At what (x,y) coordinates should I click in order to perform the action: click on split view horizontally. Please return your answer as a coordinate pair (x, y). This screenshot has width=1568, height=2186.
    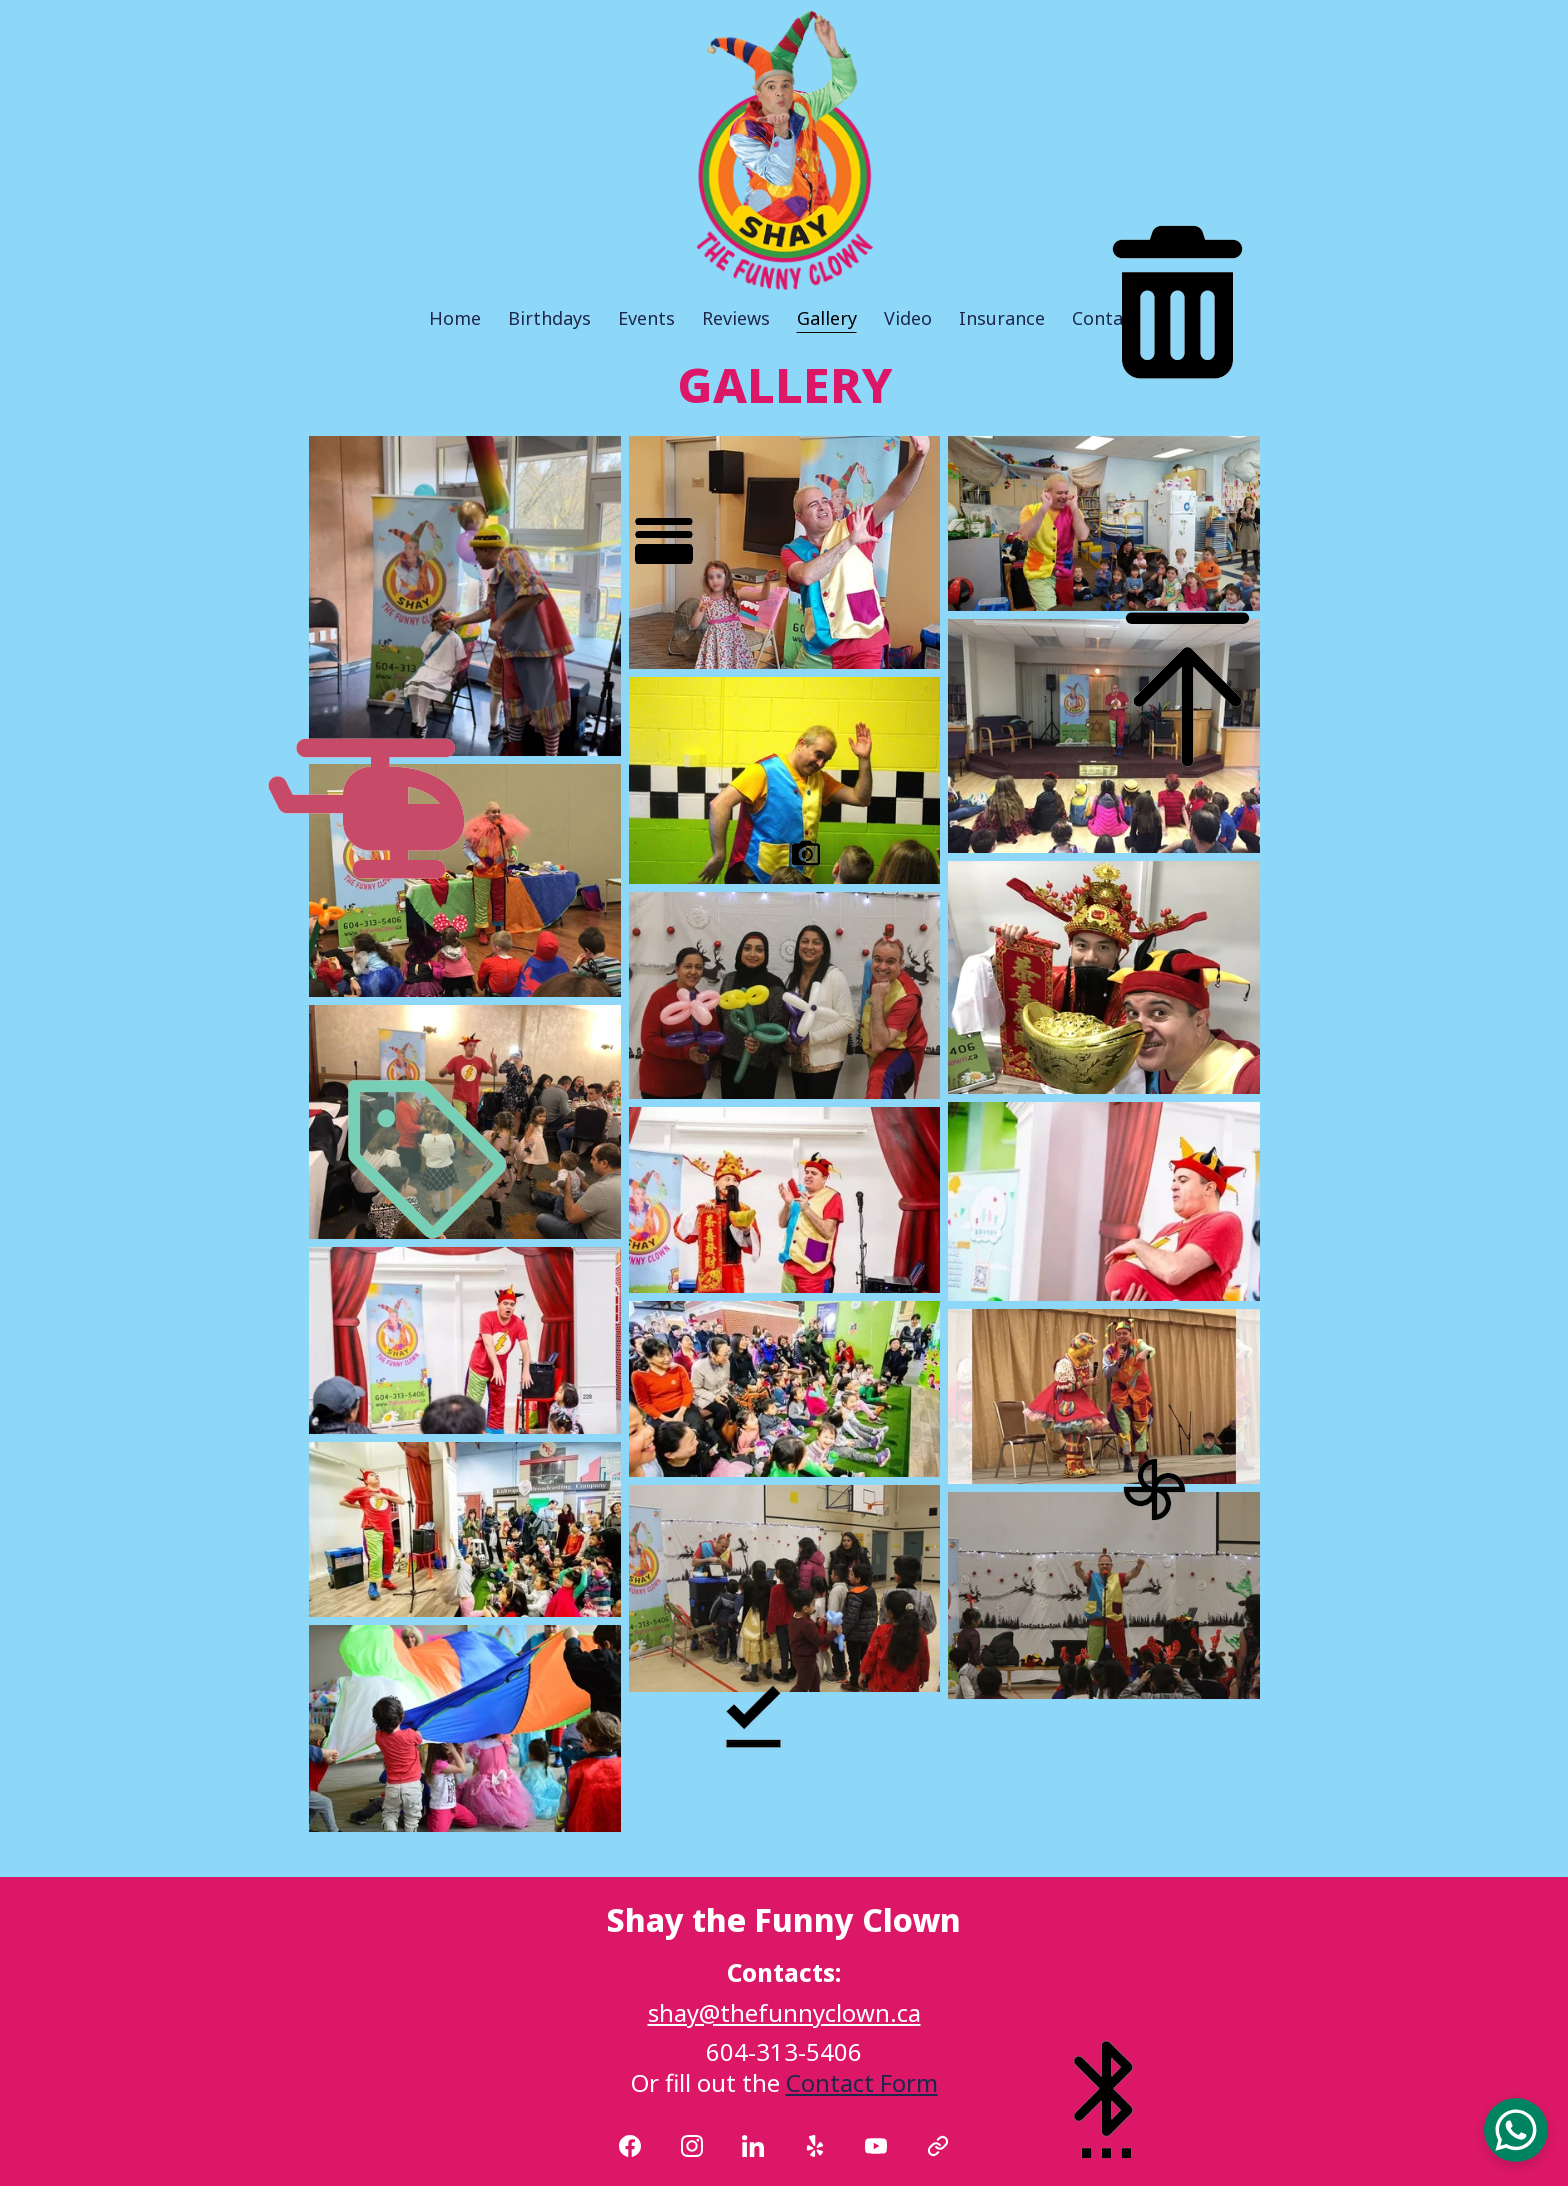
    Looking at the image, I should click on (664, 541).